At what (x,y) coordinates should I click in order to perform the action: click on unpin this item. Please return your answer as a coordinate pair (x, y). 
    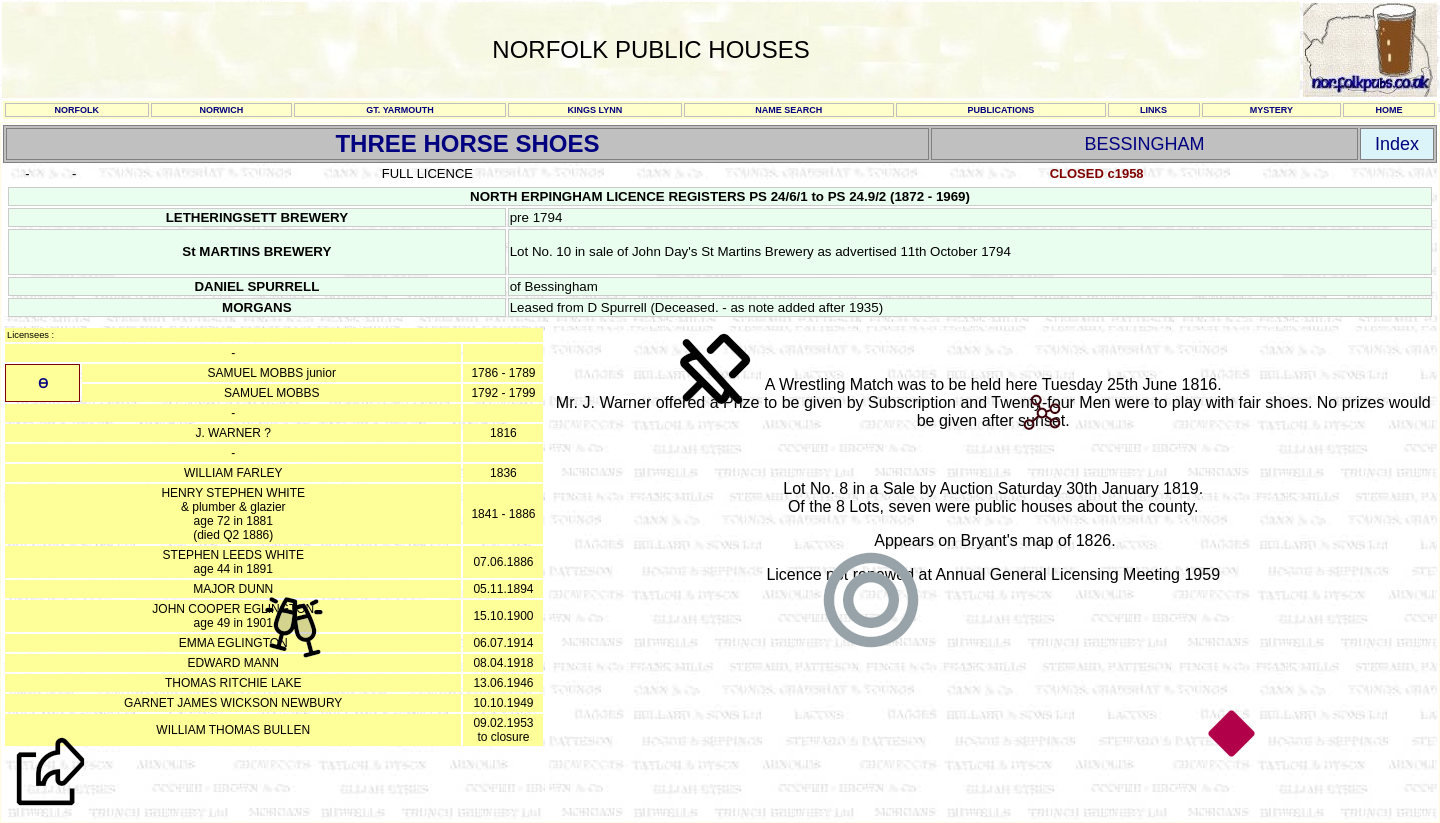
    Looking at the image, I should click on (712, 371).